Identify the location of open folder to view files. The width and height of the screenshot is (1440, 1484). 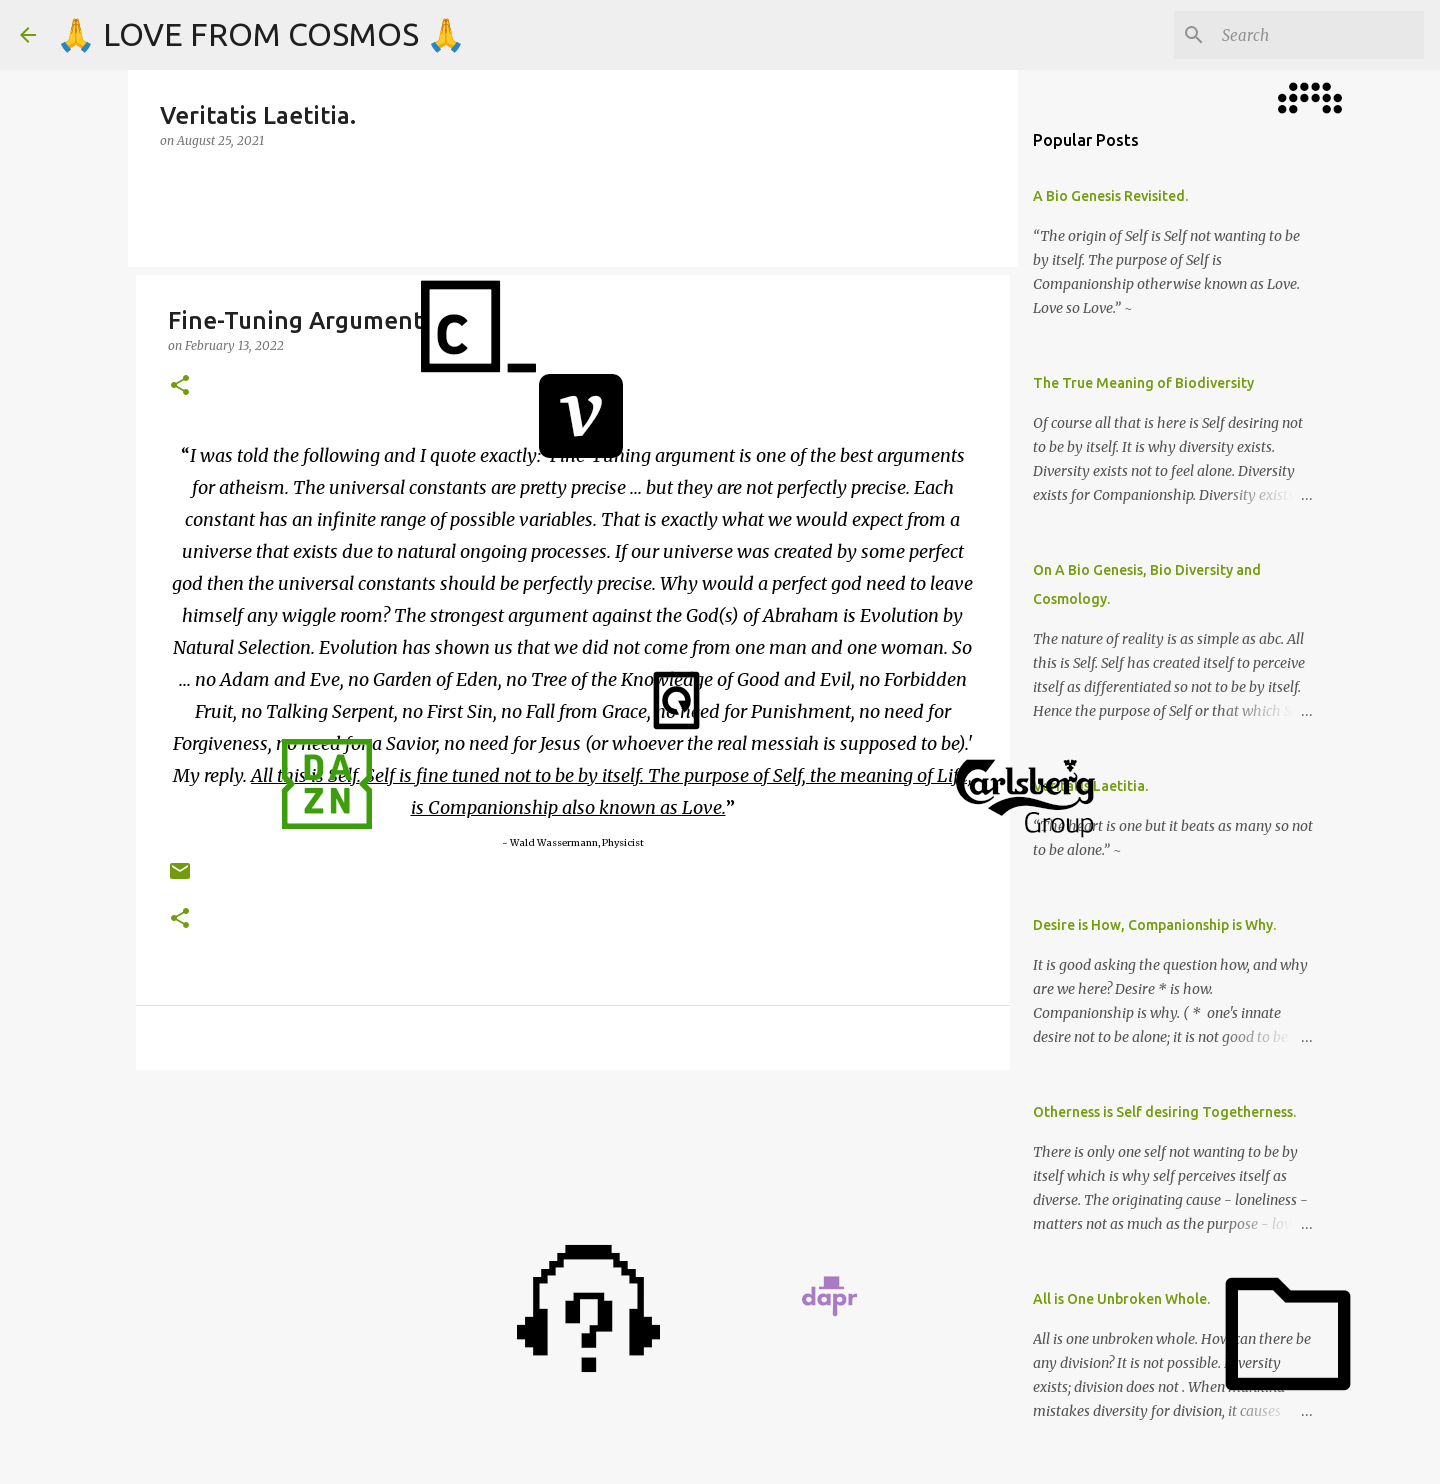
(1288, 1334).